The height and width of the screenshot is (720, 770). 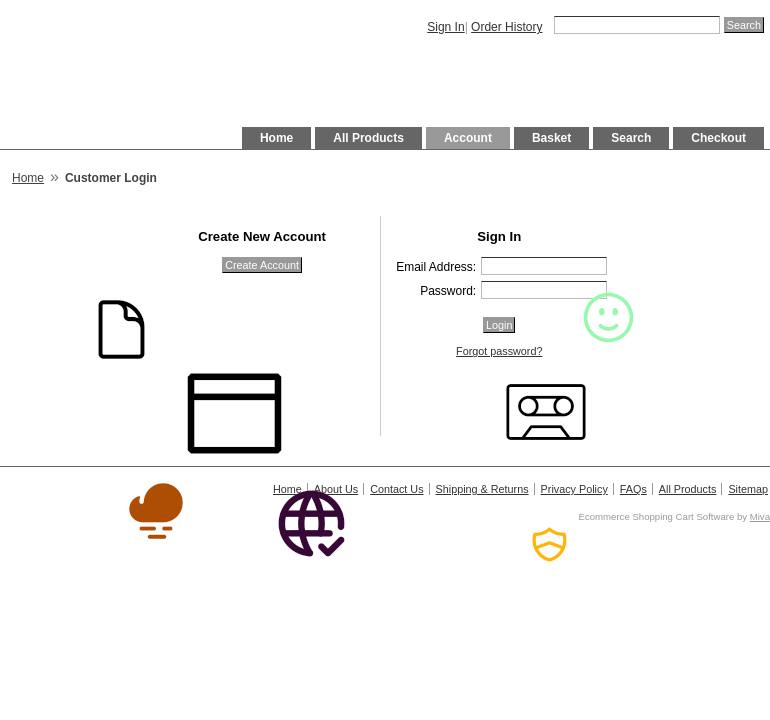 What do you see at coordinates (546, 412) in the screenshot?
I see `access audio recordings or voice memos` at bounding box center [546, 412].